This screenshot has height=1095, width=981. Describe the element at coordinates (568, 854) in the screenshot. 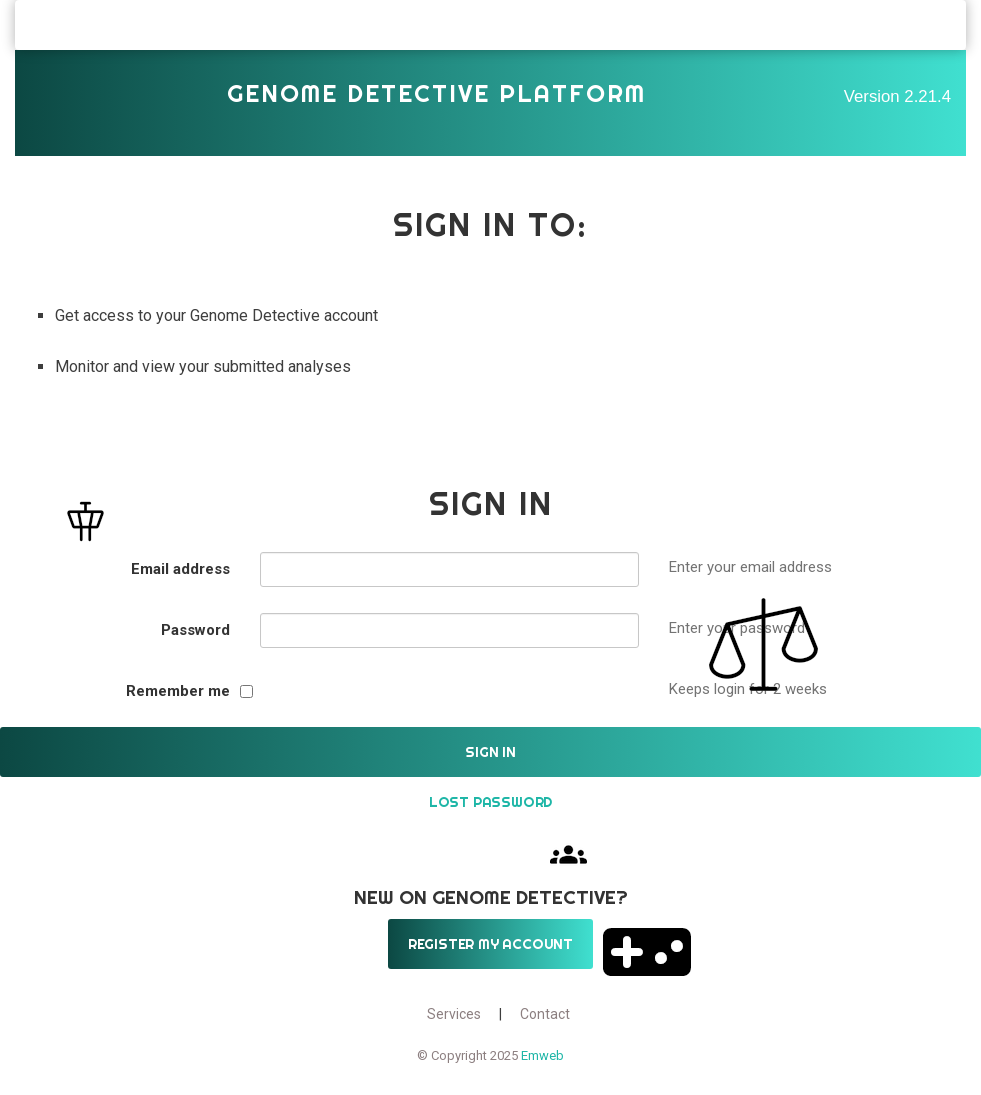

I see `view or manage groups` at that location.